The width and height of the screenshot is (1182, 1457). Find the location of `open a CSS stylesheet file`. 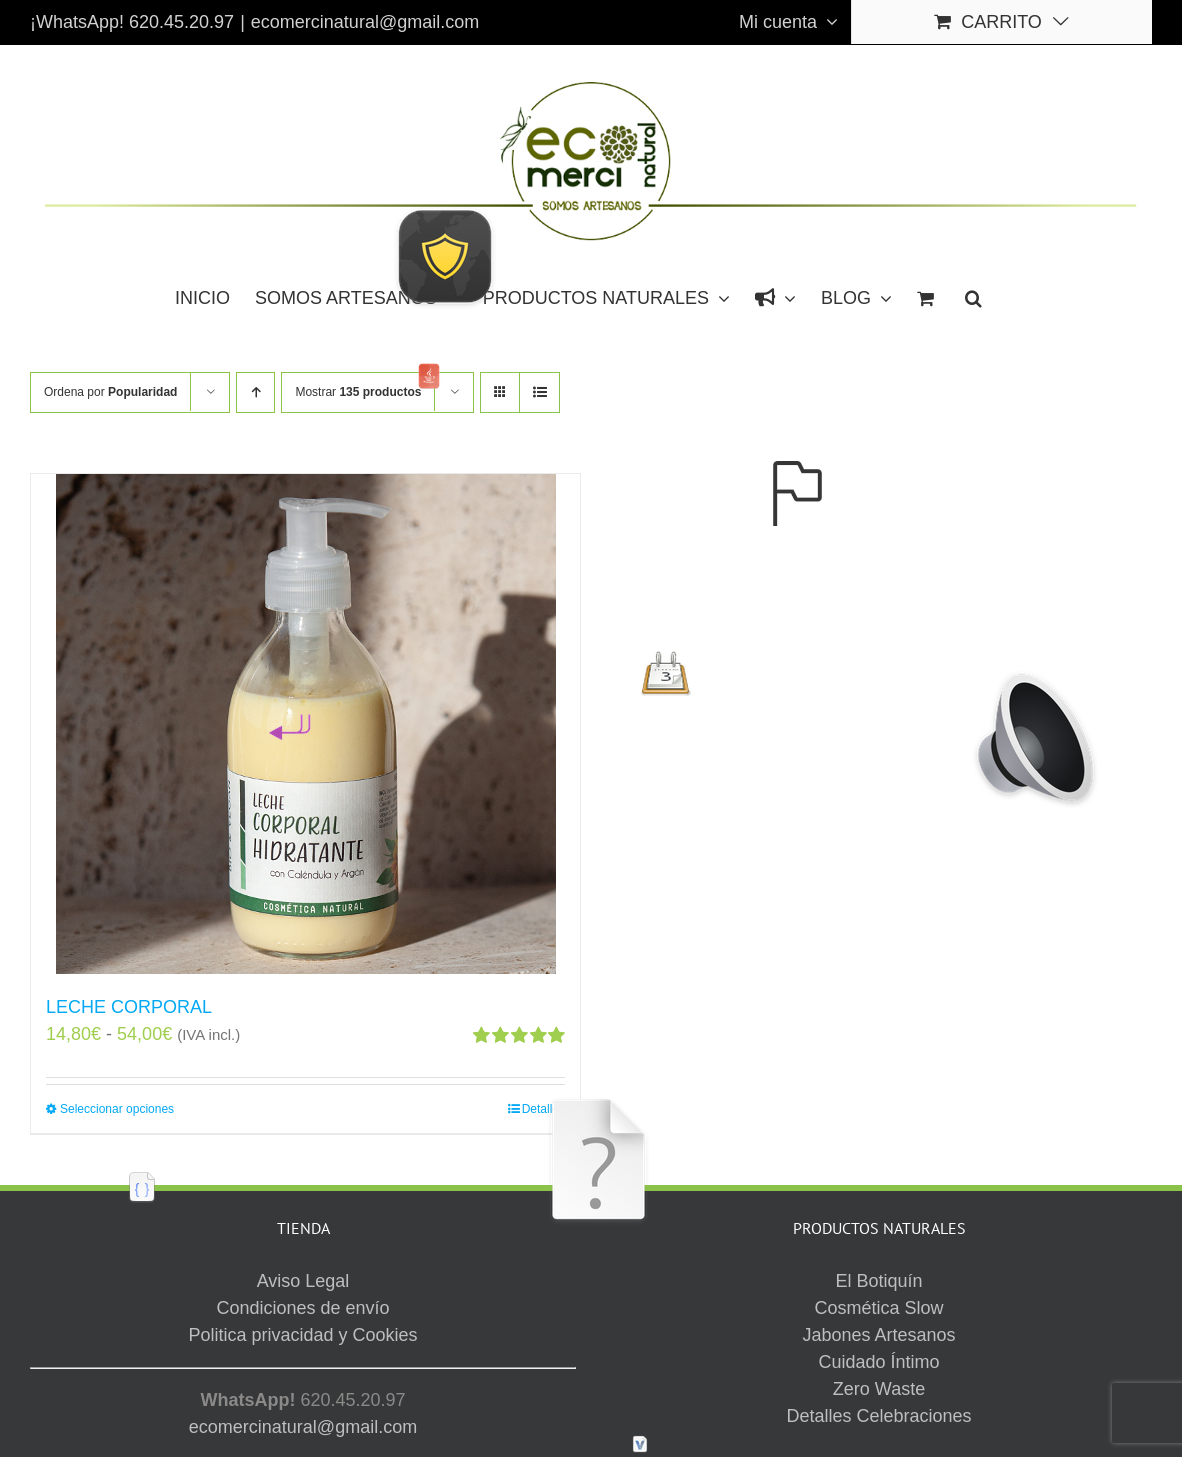

open a CSS stylesheet file is located at coordinates (142, 1187).